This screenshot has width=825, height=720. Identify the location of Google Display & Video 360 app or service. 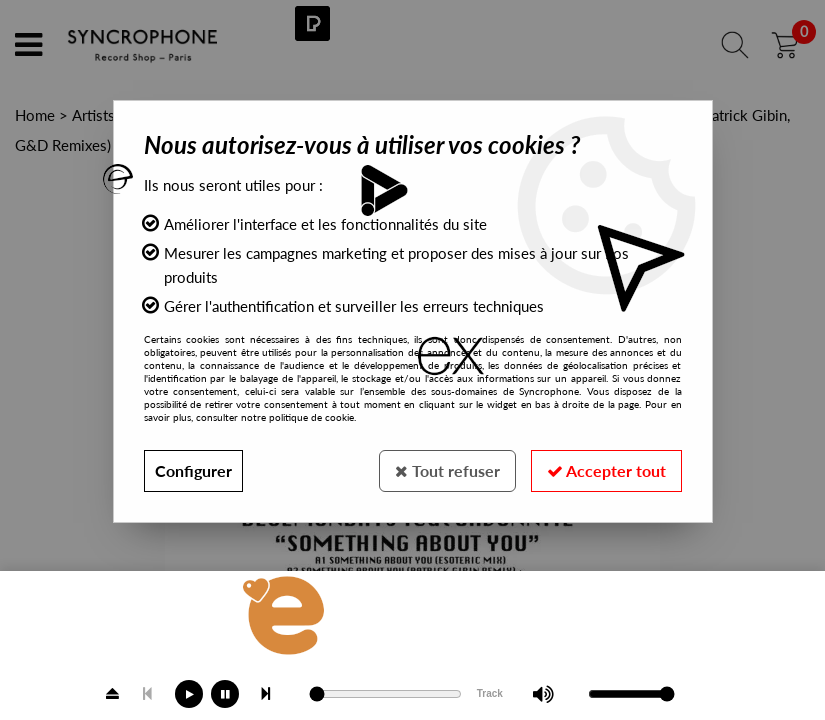
(384, 190).